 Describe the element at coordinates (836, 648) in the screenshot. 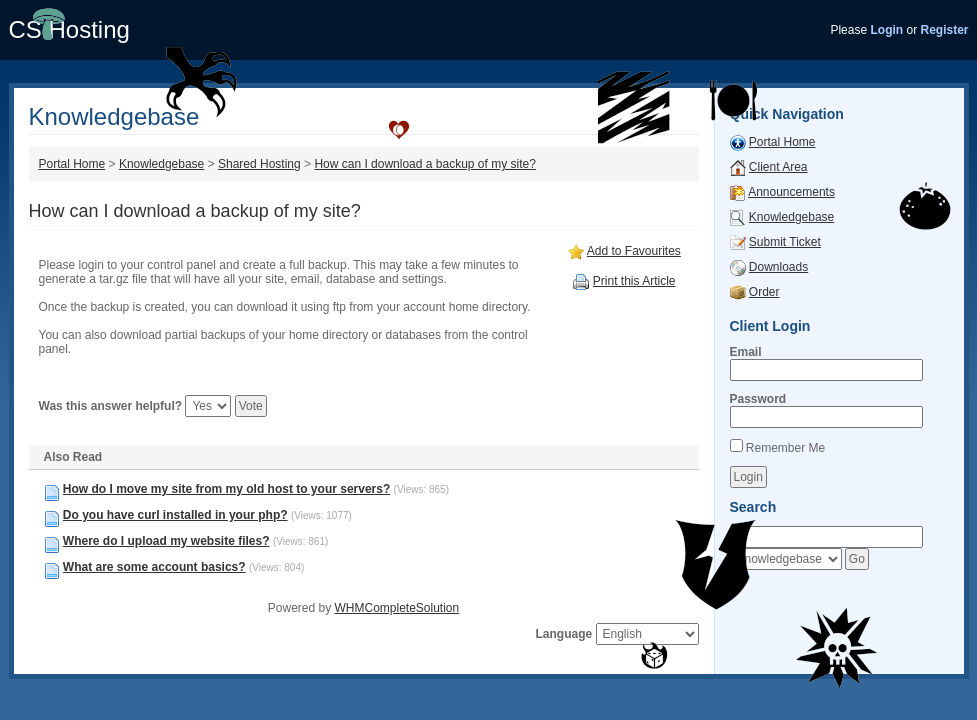

I see `indicates a death or game over event` at that location.